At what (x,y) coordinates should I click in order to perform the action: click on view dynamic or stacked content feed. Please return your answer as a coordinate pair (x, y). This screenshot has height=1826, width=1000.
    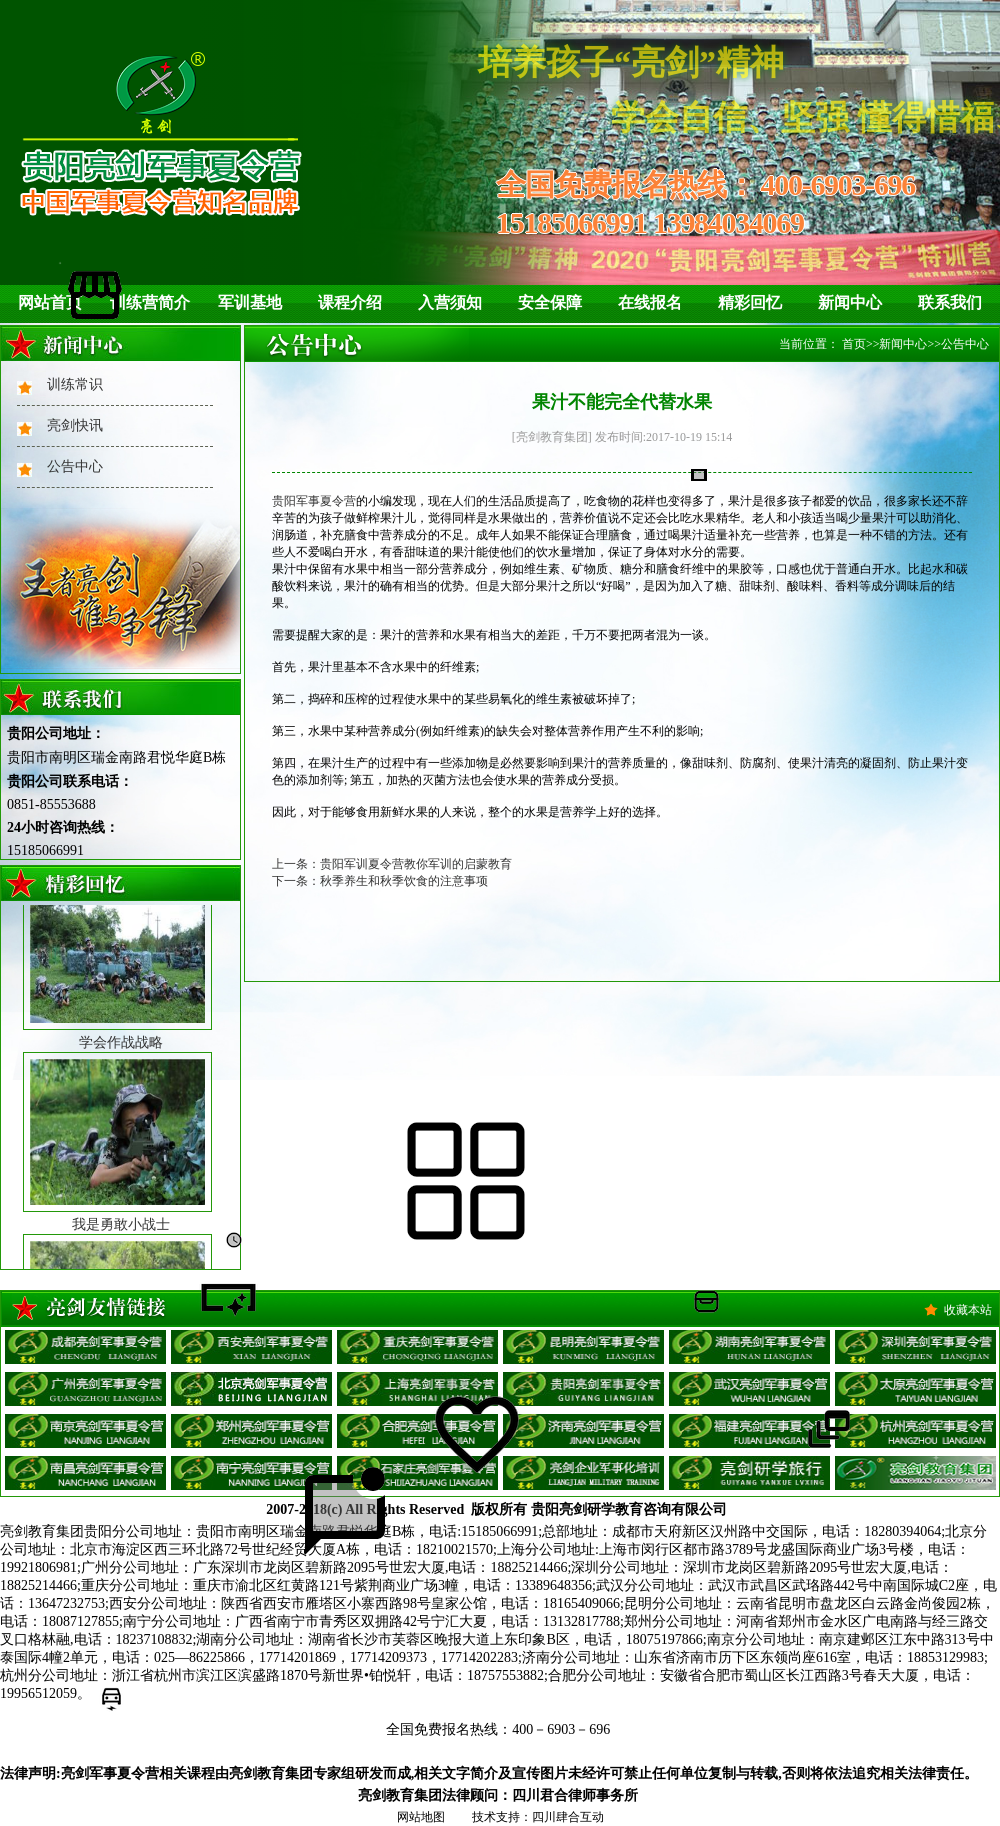
    Looking at the image, I should click on (829, 1429).